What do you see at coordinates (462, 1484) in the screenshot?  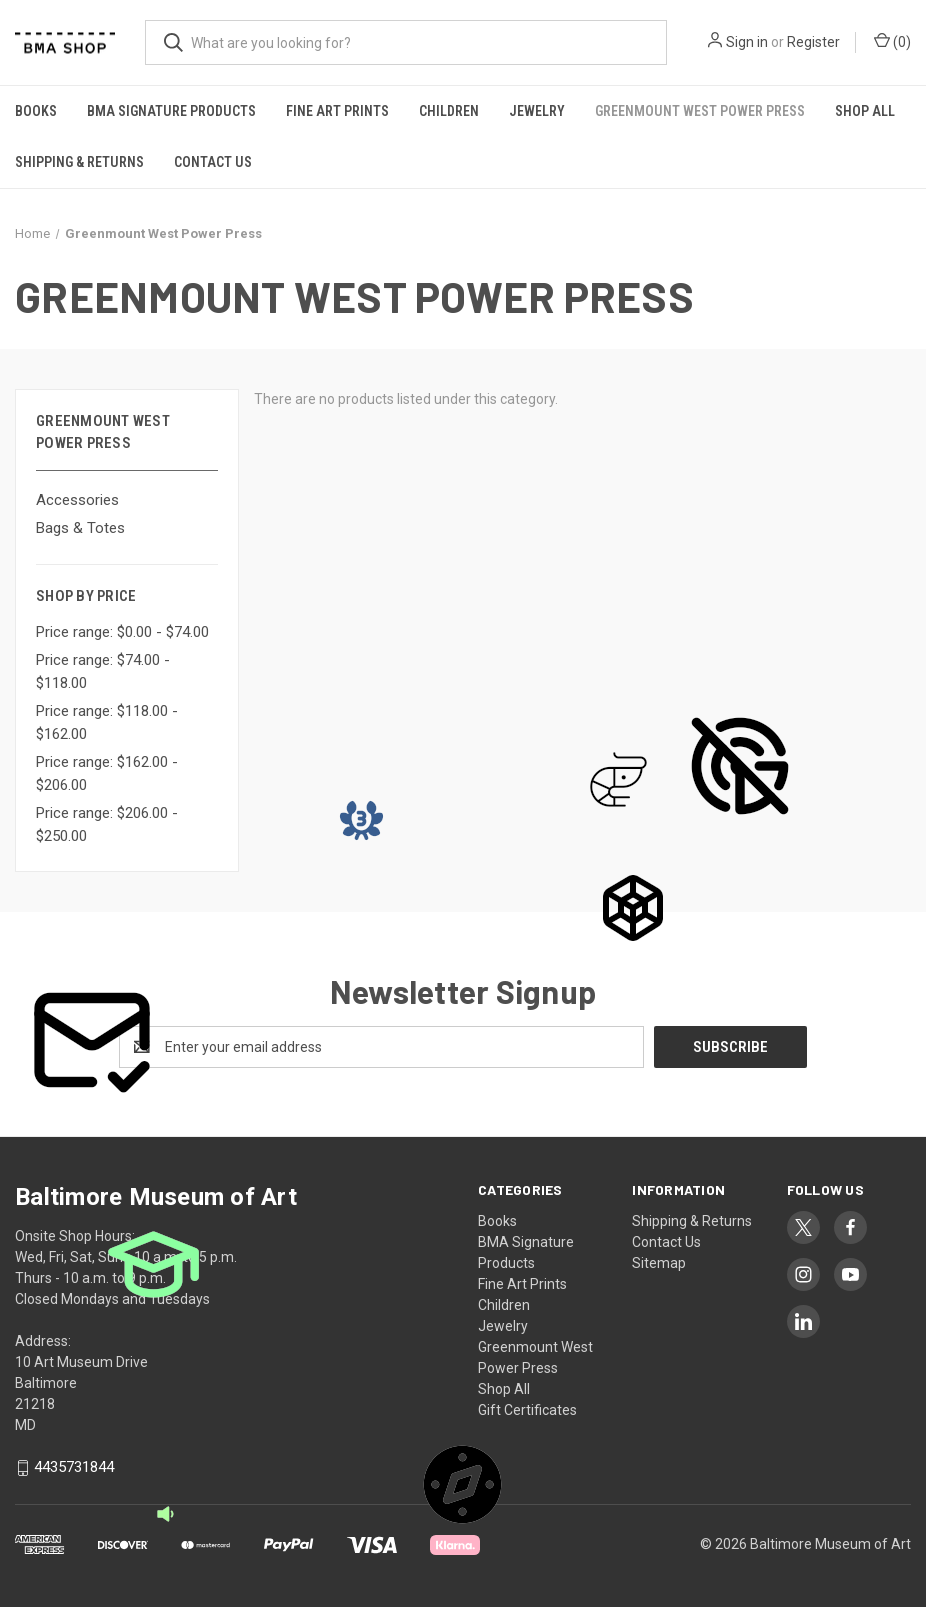 I see `access navigation or directions` at bounding box center [462, 1484].